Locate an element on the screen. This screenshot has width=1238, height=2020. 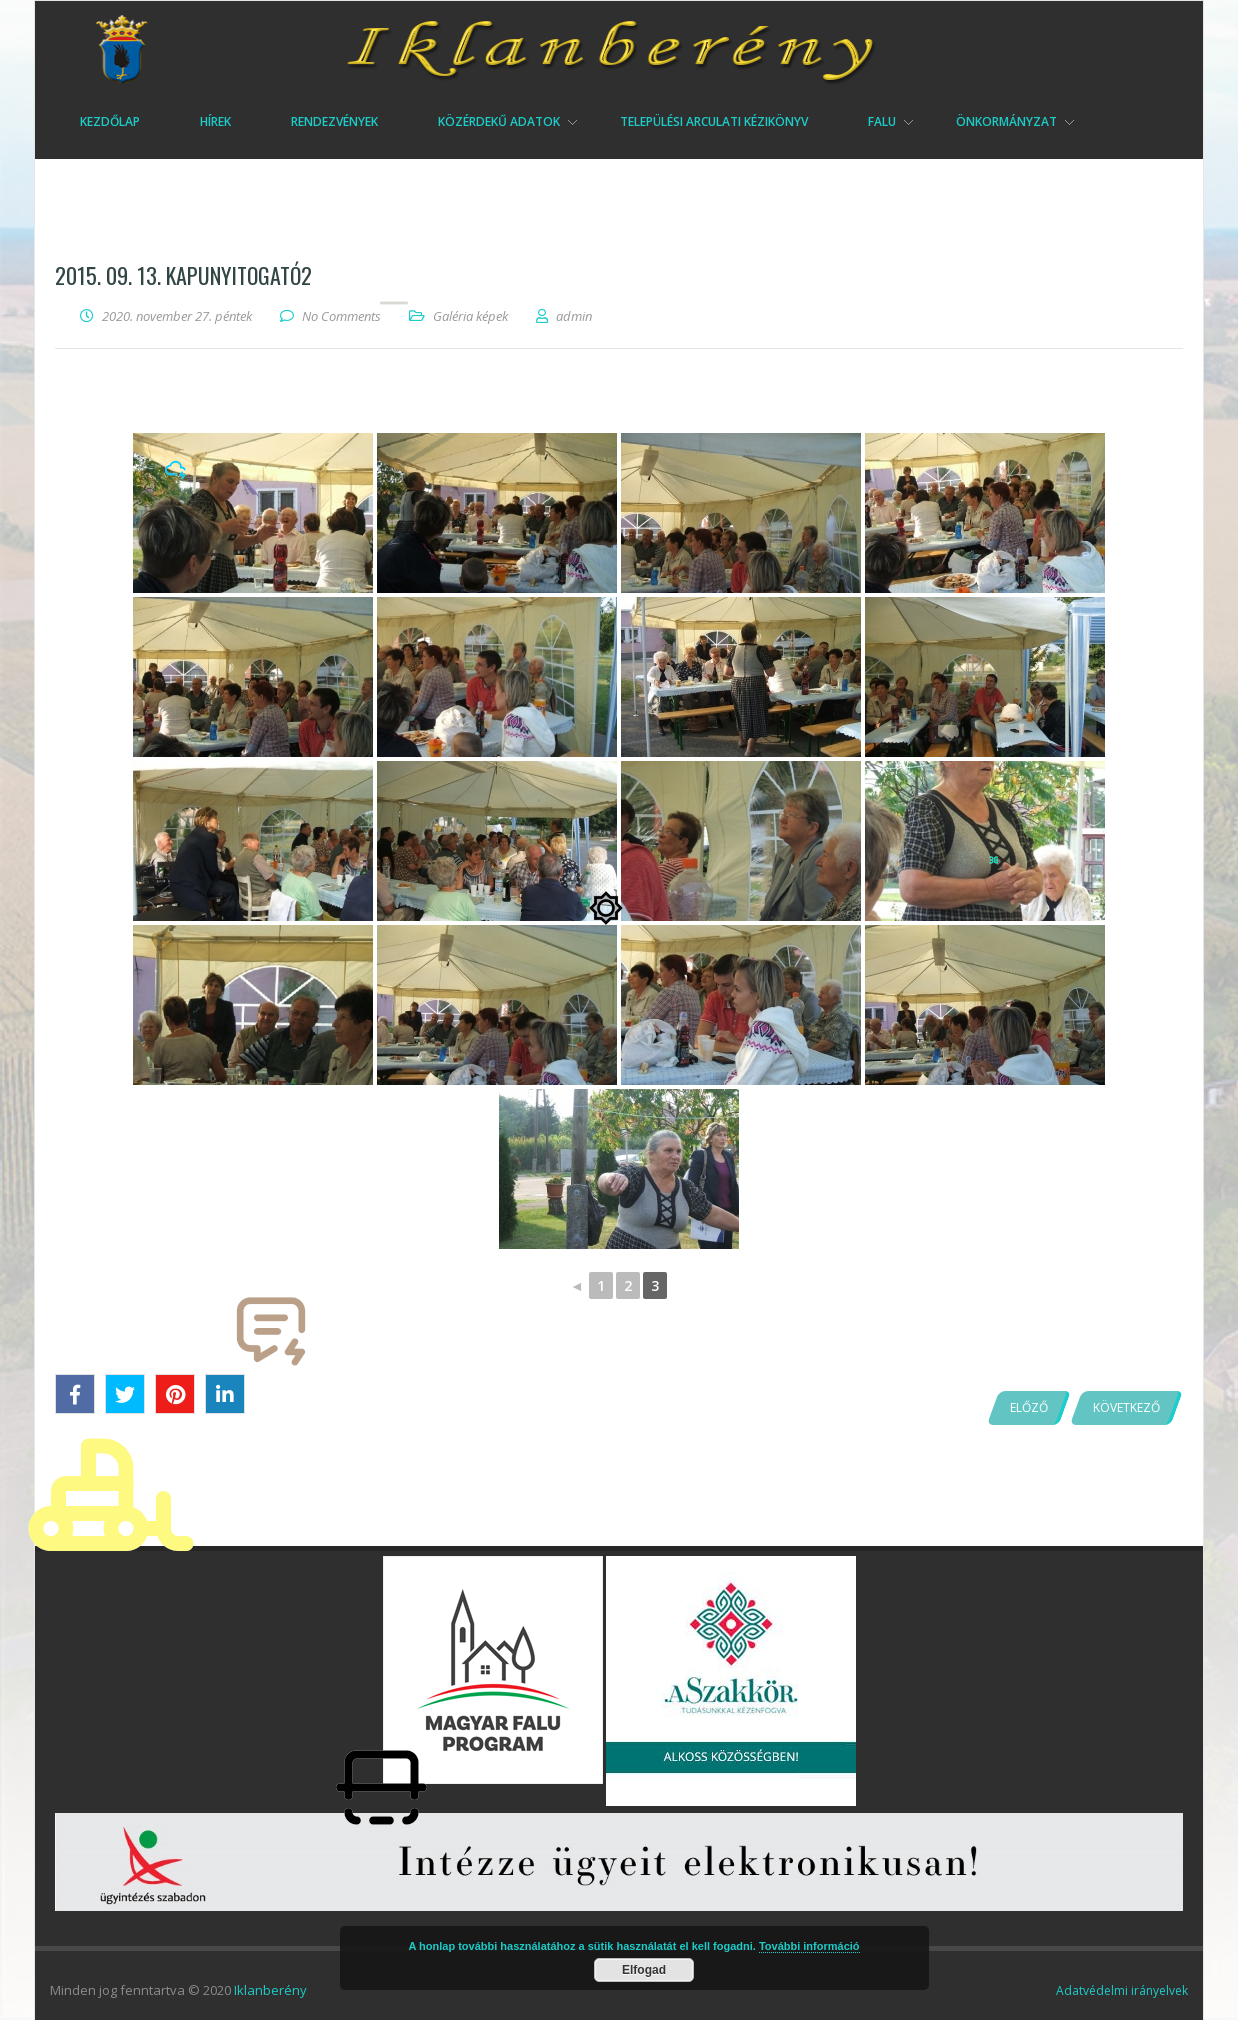
indicates 3G mobile network connection is located at coordinates (994, 860).